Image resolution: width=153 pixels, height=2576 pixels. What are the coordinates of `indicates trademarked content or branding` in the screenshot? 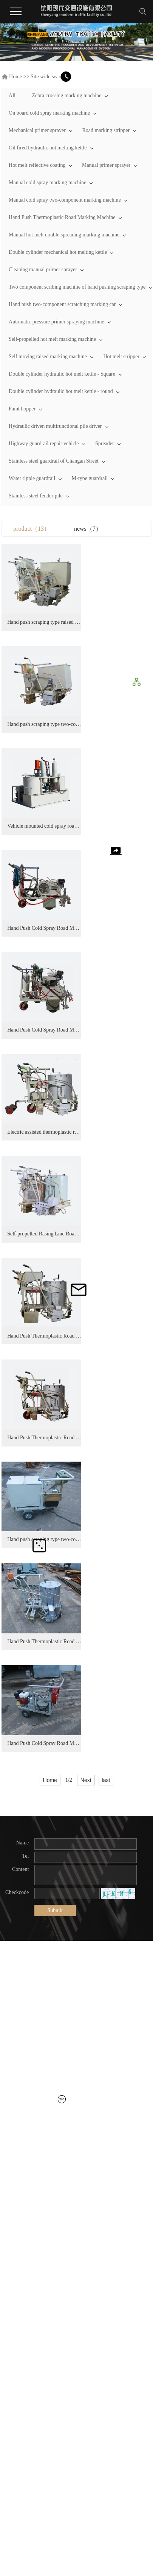 It's located at (62, 2099).